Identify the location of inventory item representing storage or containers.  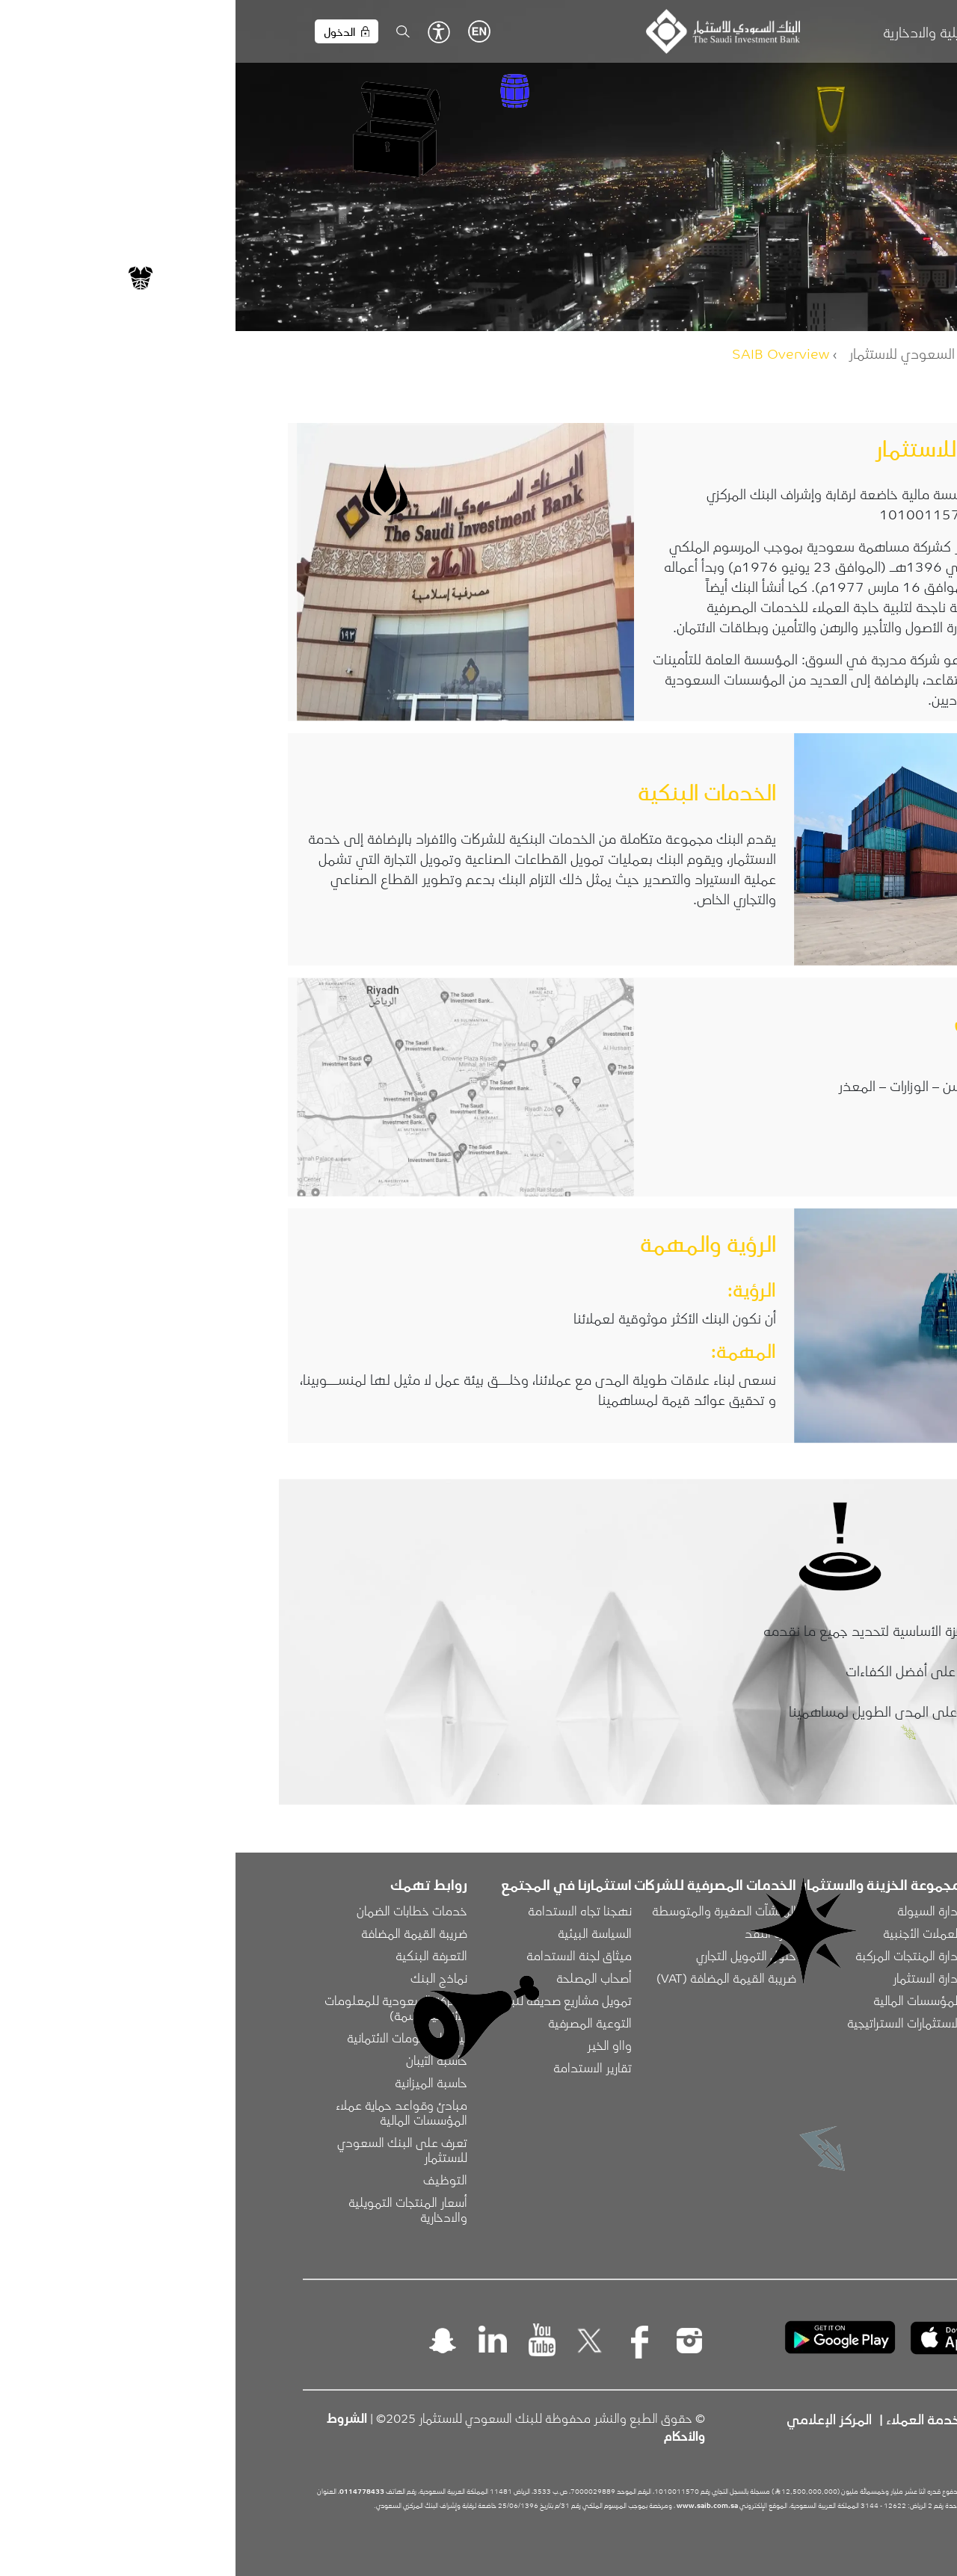
(514, 90).